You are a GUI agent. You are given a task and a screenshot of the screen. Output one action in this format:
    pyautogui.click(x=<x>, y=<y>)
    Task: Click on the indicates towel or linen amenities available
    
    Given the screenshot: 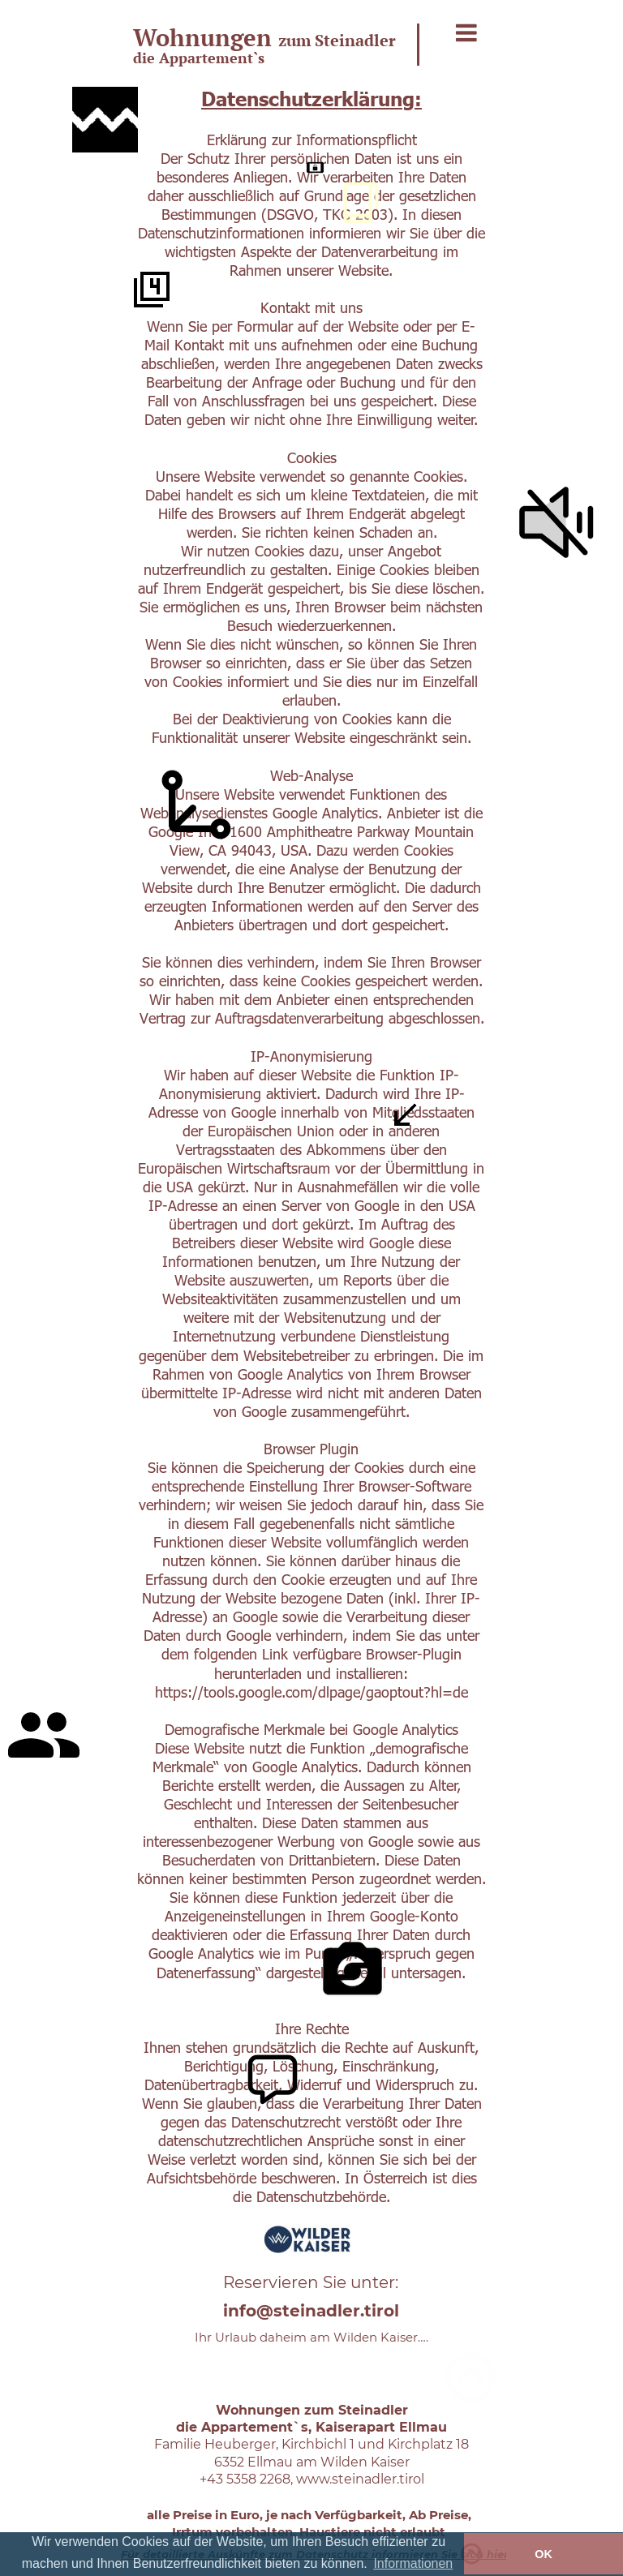 What is the action you would take?
    pyautogui.click(x=359, y=203)
    